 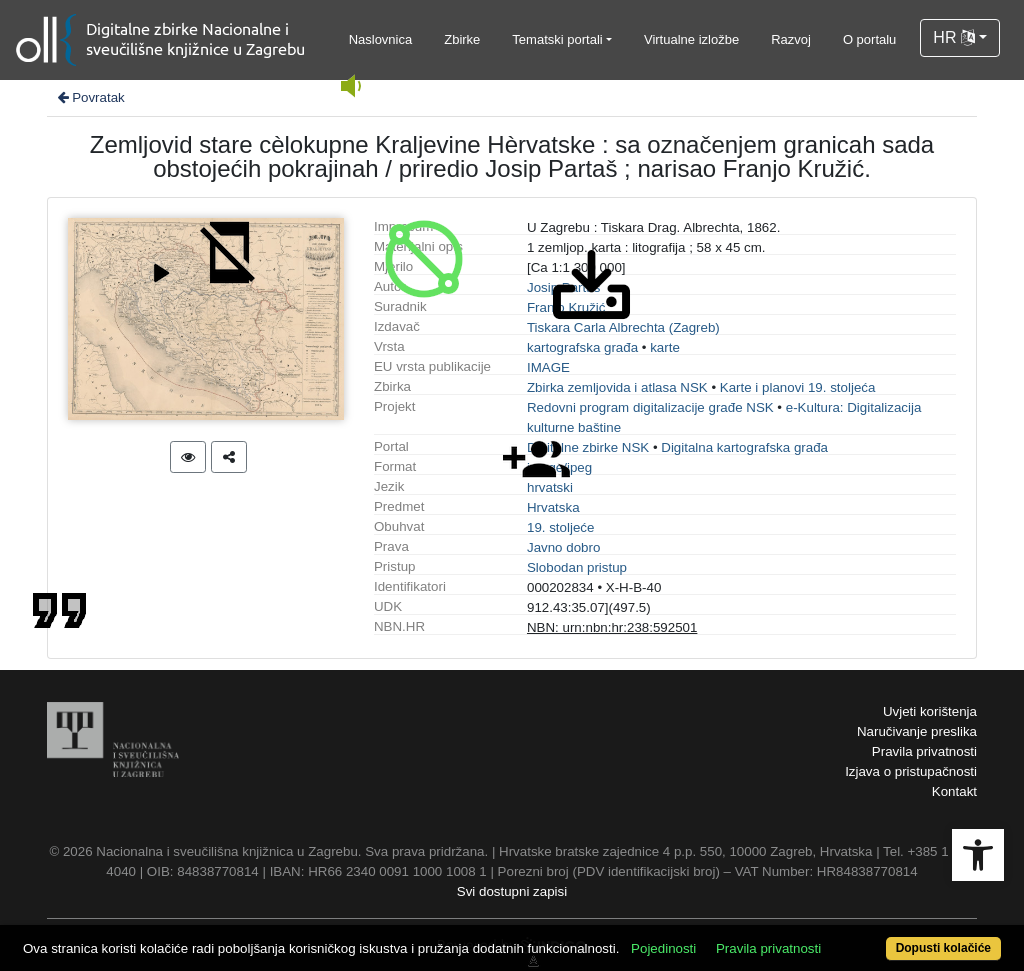 What do you see at coordinates (591, 288) in the screenshot?
I see `download a file to your device` at bounding box center [591, 288].